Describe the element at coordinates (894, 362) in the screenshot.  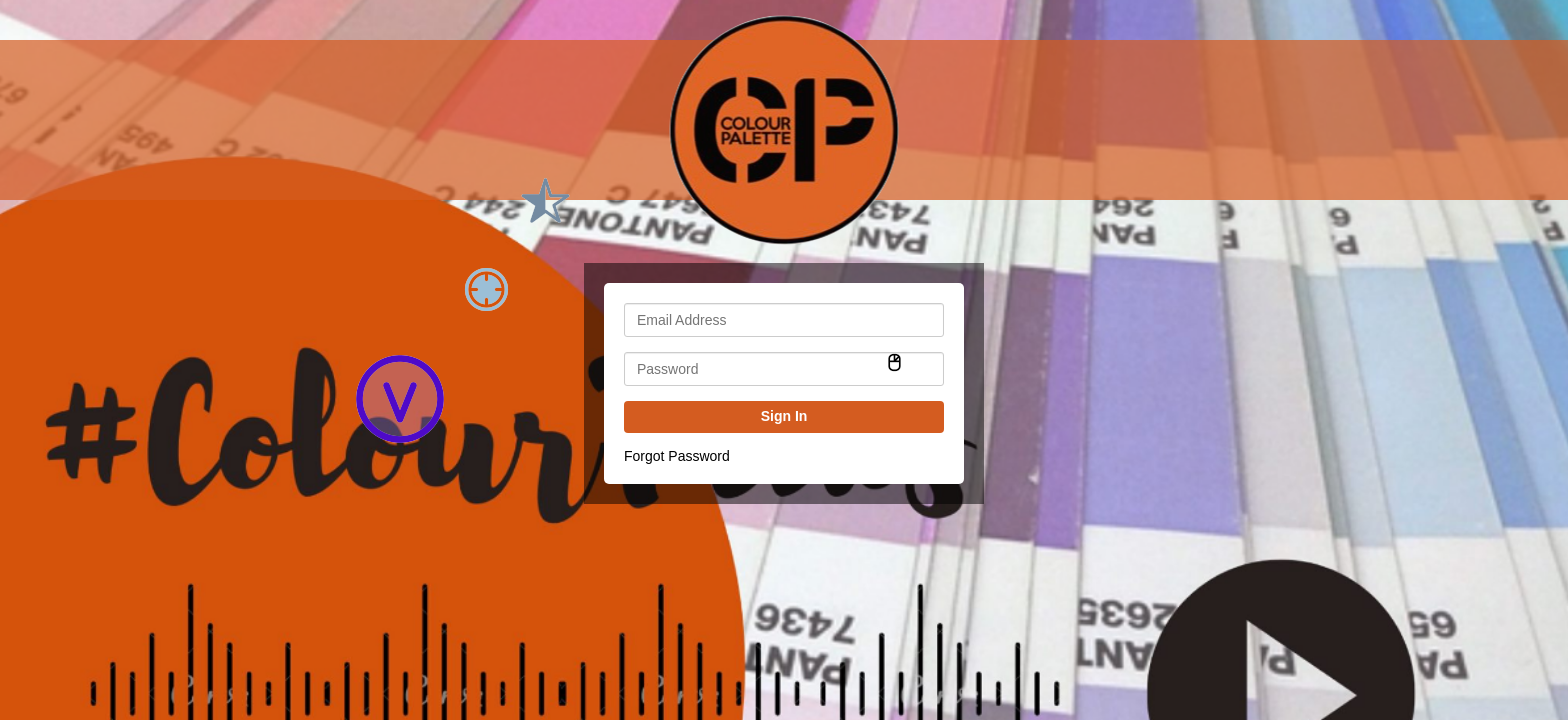
I see `right-click action or context menu trigger` at that location.